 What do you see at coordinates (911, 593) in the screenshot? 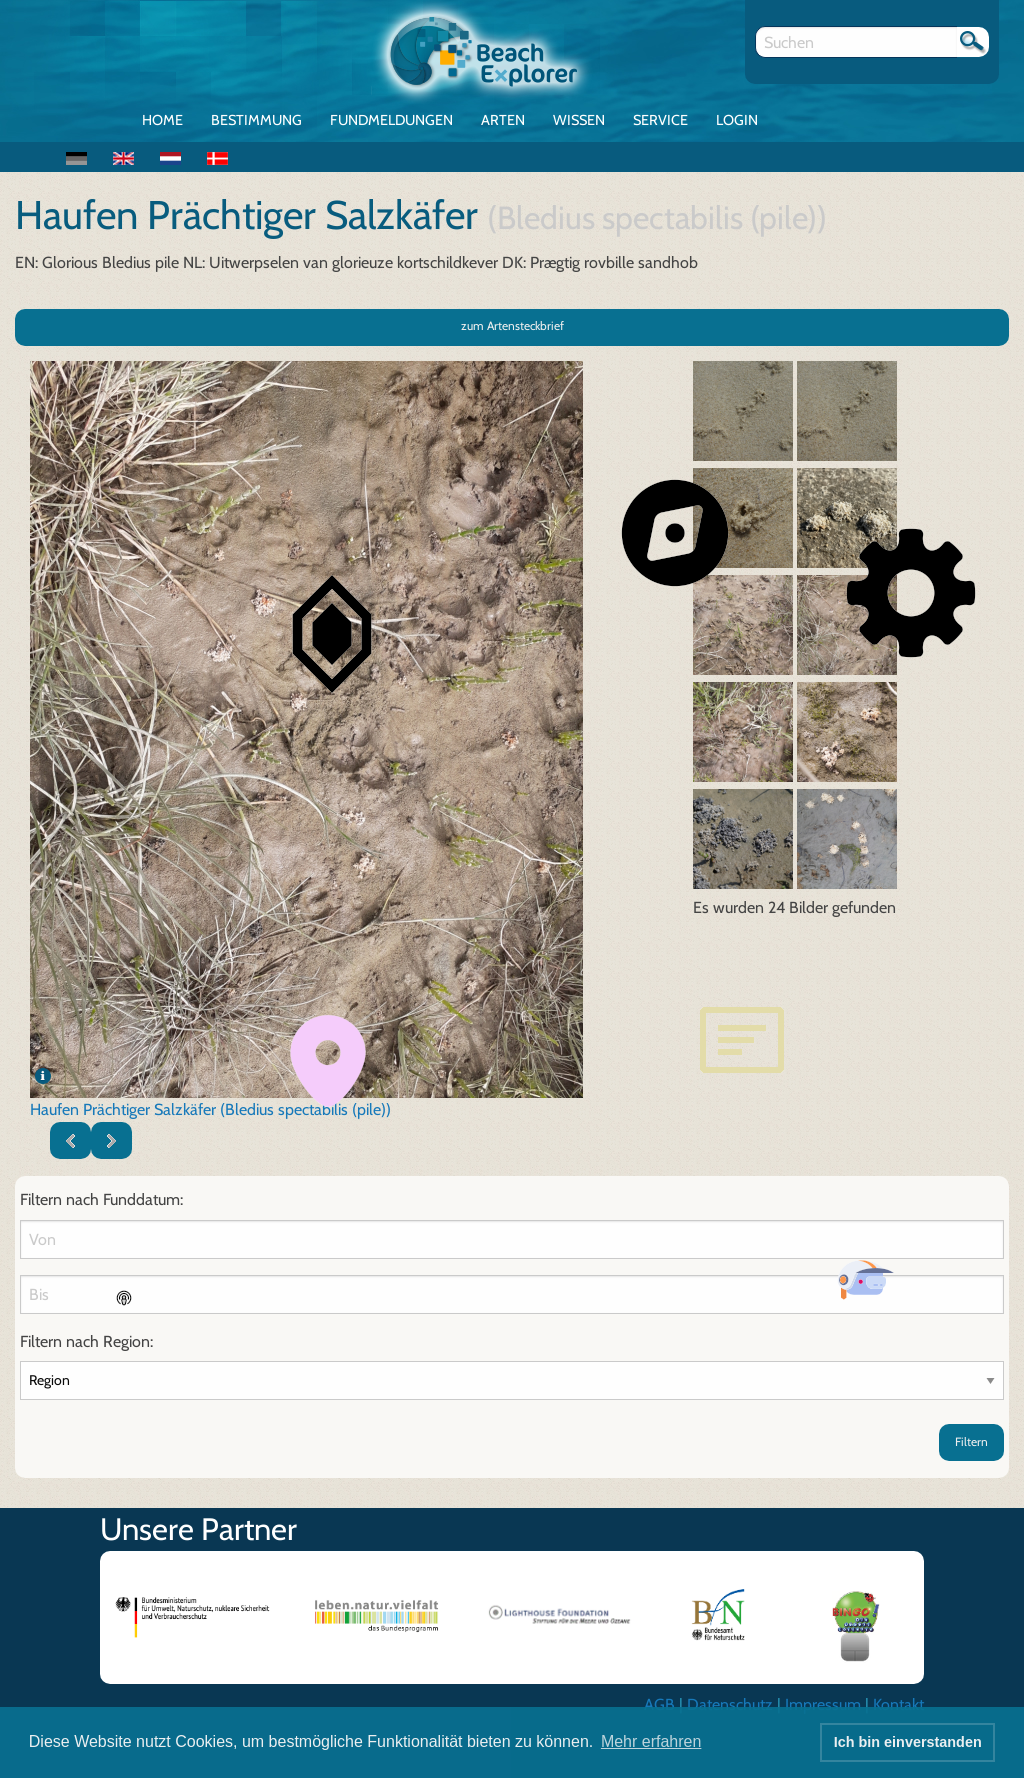
I see `open settings menu` at bounding box center [911, 593].